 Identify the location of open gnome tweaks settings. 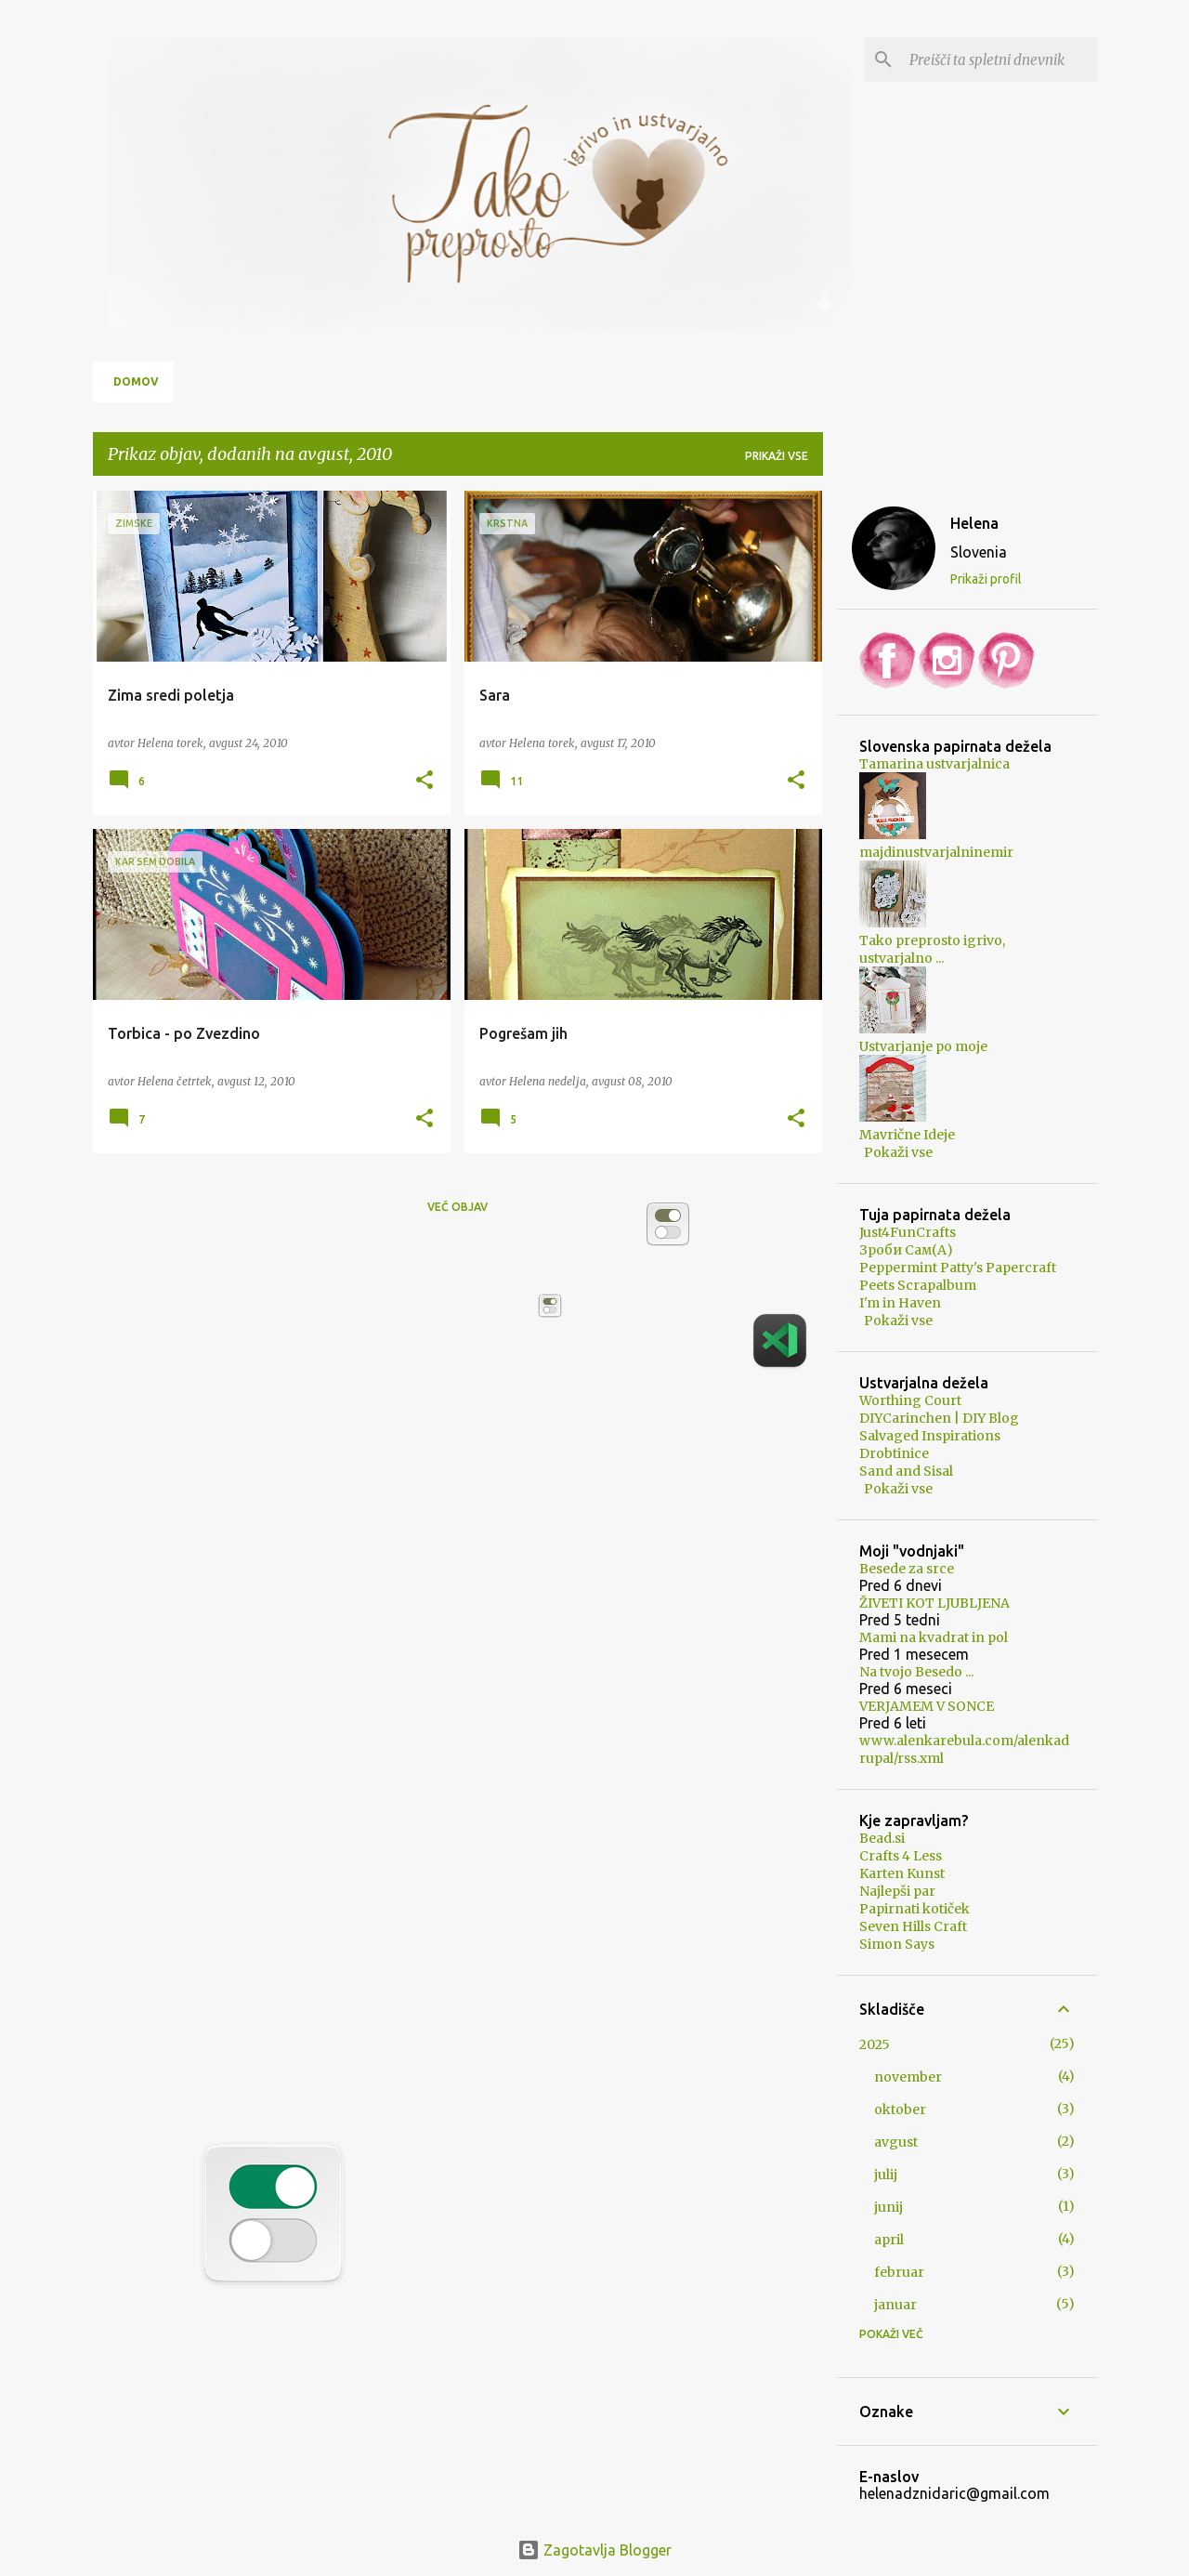
(668, 1224).